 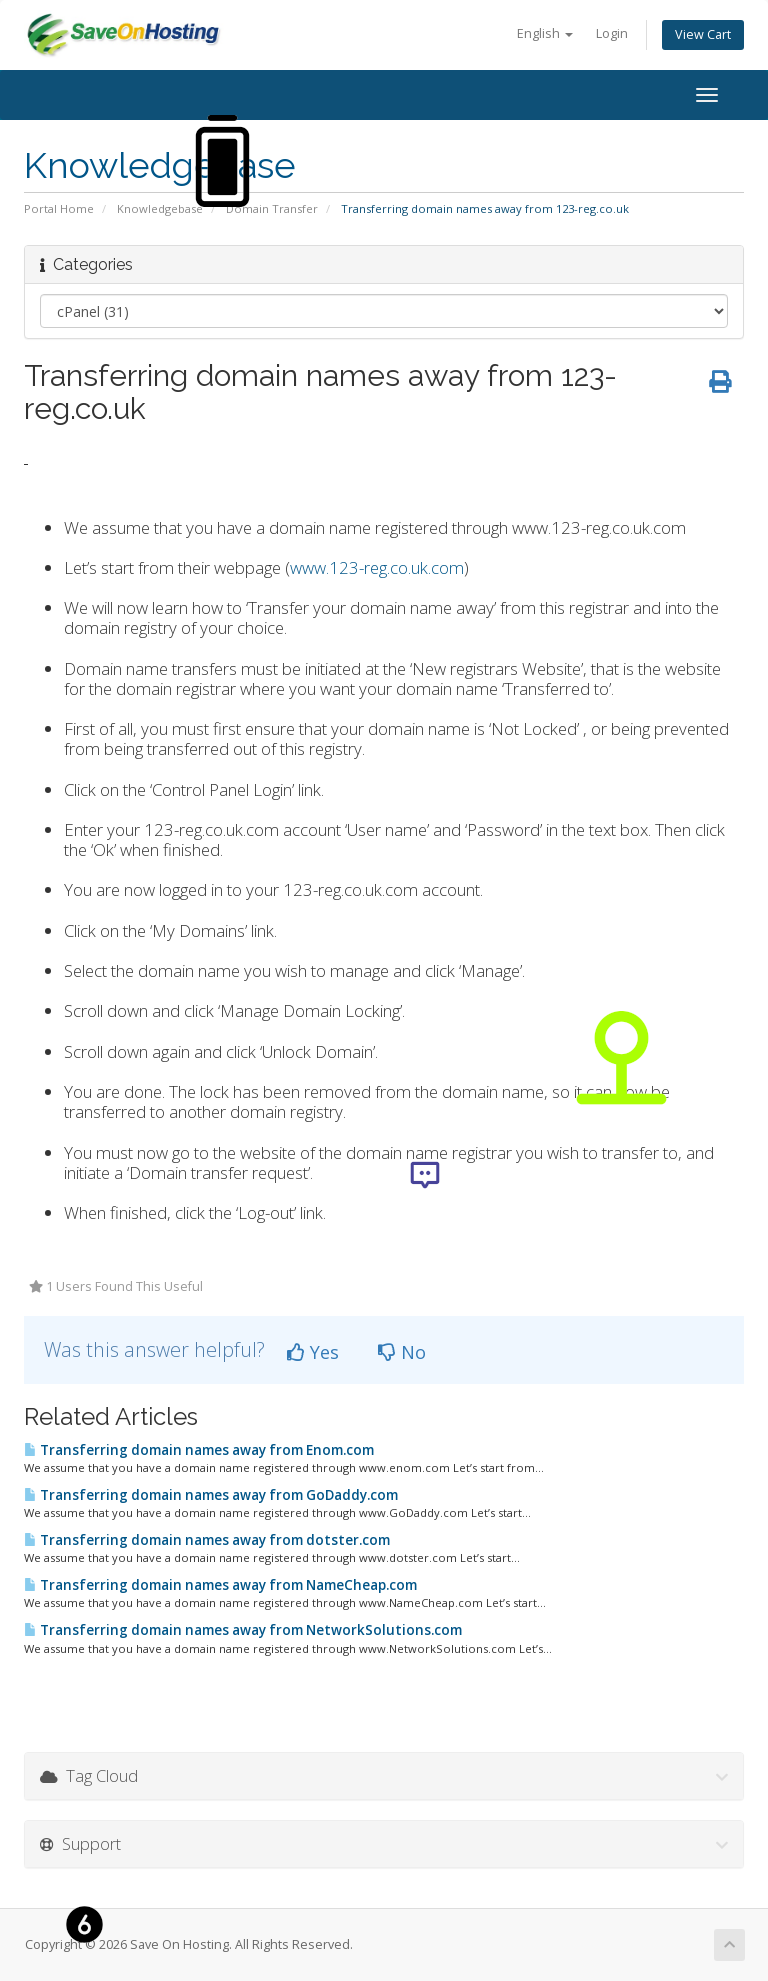 What do you see at coordinates (222, 162) in the screenshot?
I see `indicates battery is fully charged` at bounding box center [222, 162].